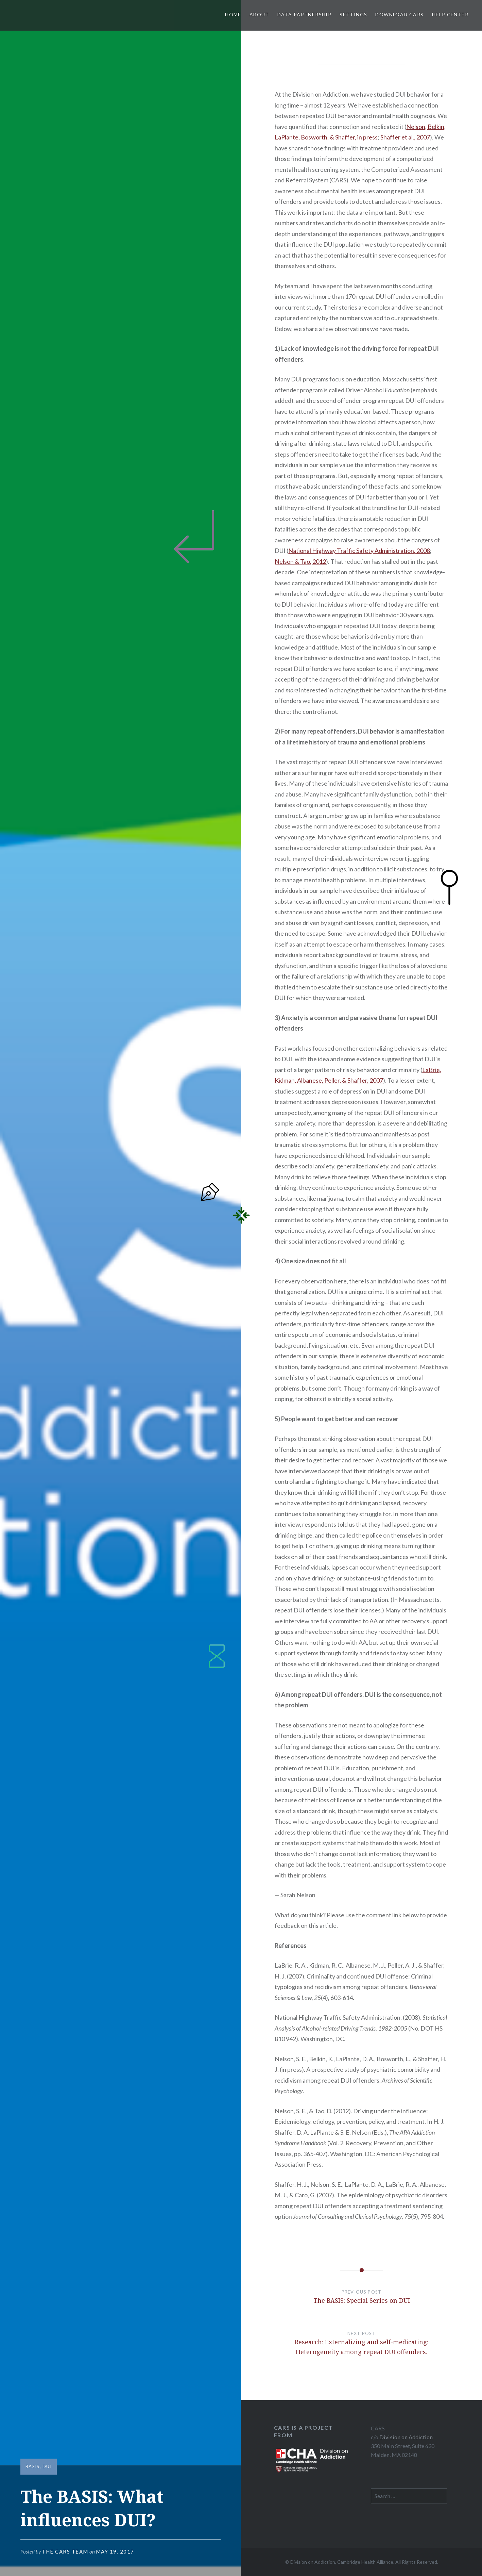 This screenshot has width=482, height=2576. Describe the element at coordinates (241, 1215) in the screenshot. I see `collapse or minimize content` at that location.